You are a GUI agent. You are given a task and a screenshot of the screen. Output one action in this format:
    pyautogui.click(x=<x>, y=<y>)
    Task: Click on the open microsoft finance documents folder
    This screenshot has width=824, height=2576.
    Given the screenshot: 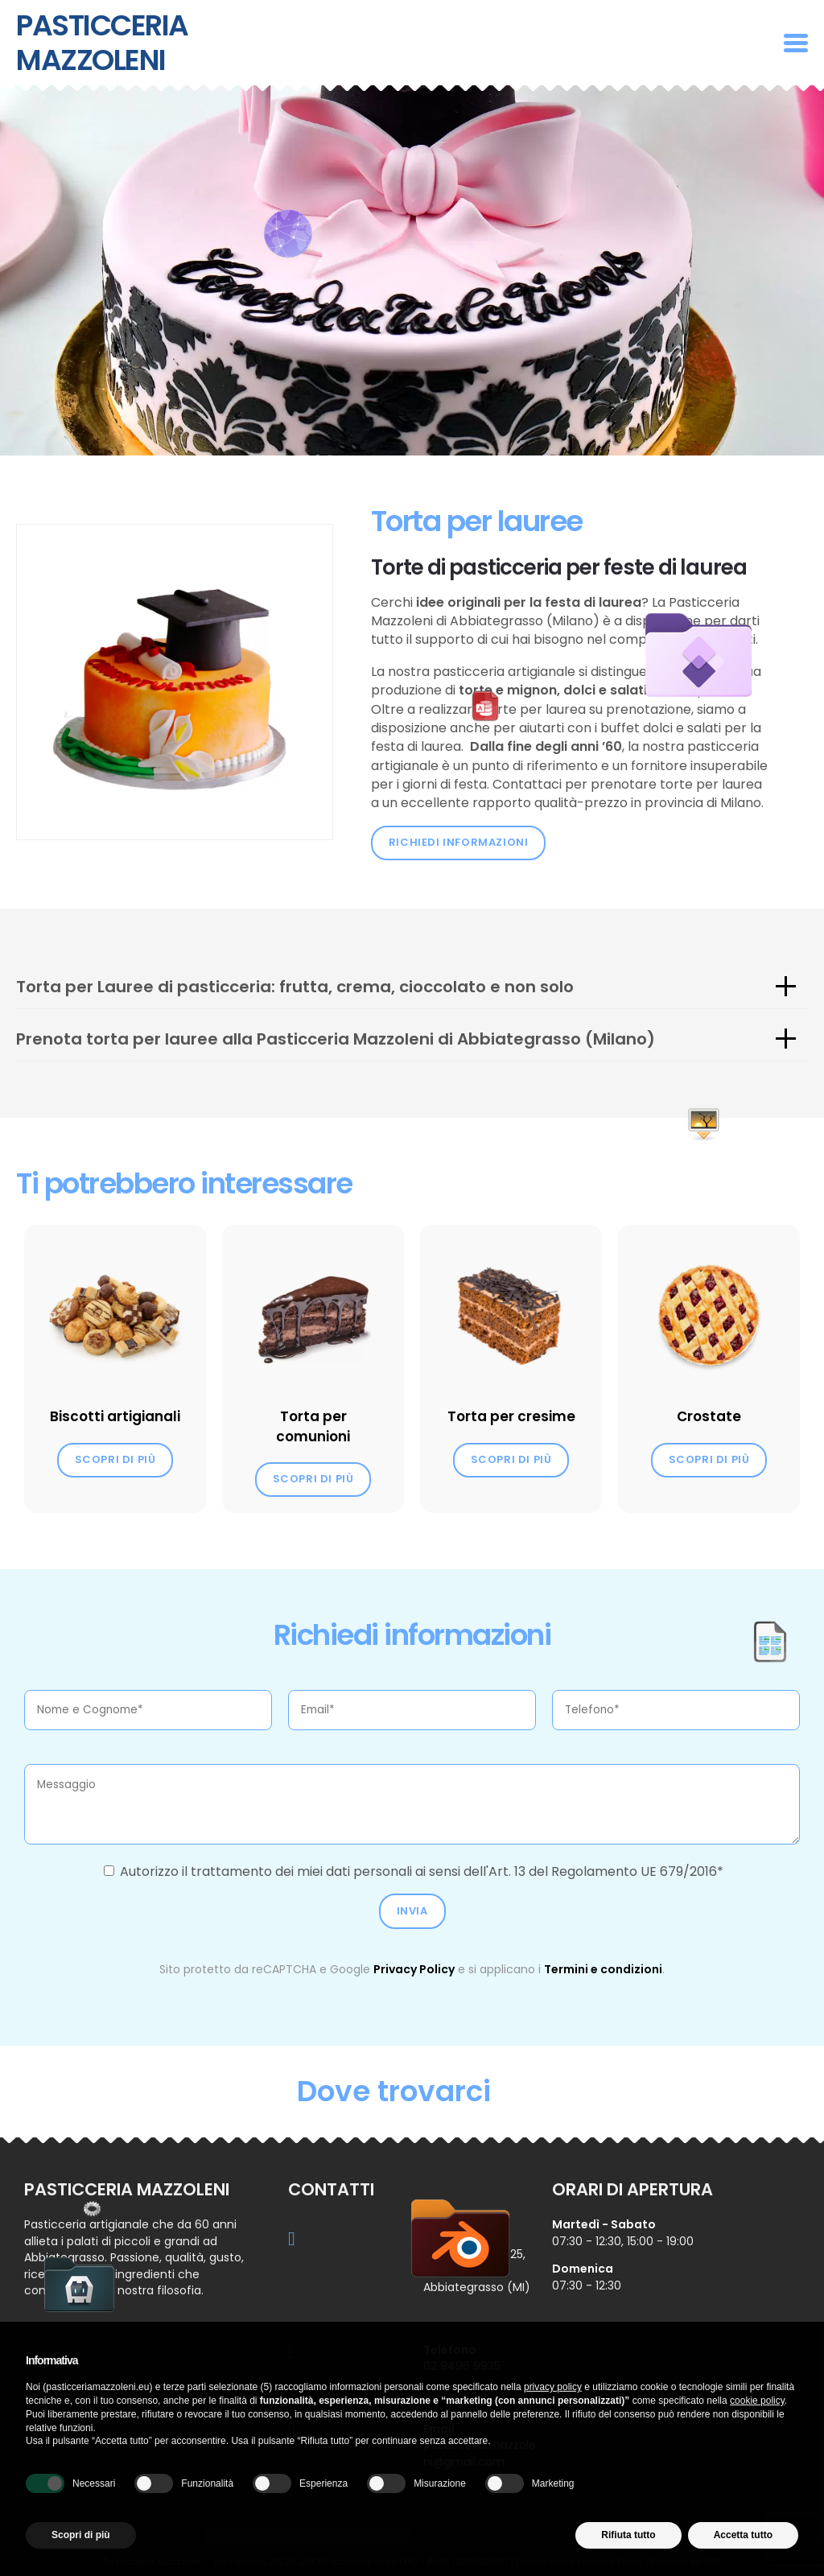 What is the action you would take?
    pyautogui.click(x=698, y=657)
    